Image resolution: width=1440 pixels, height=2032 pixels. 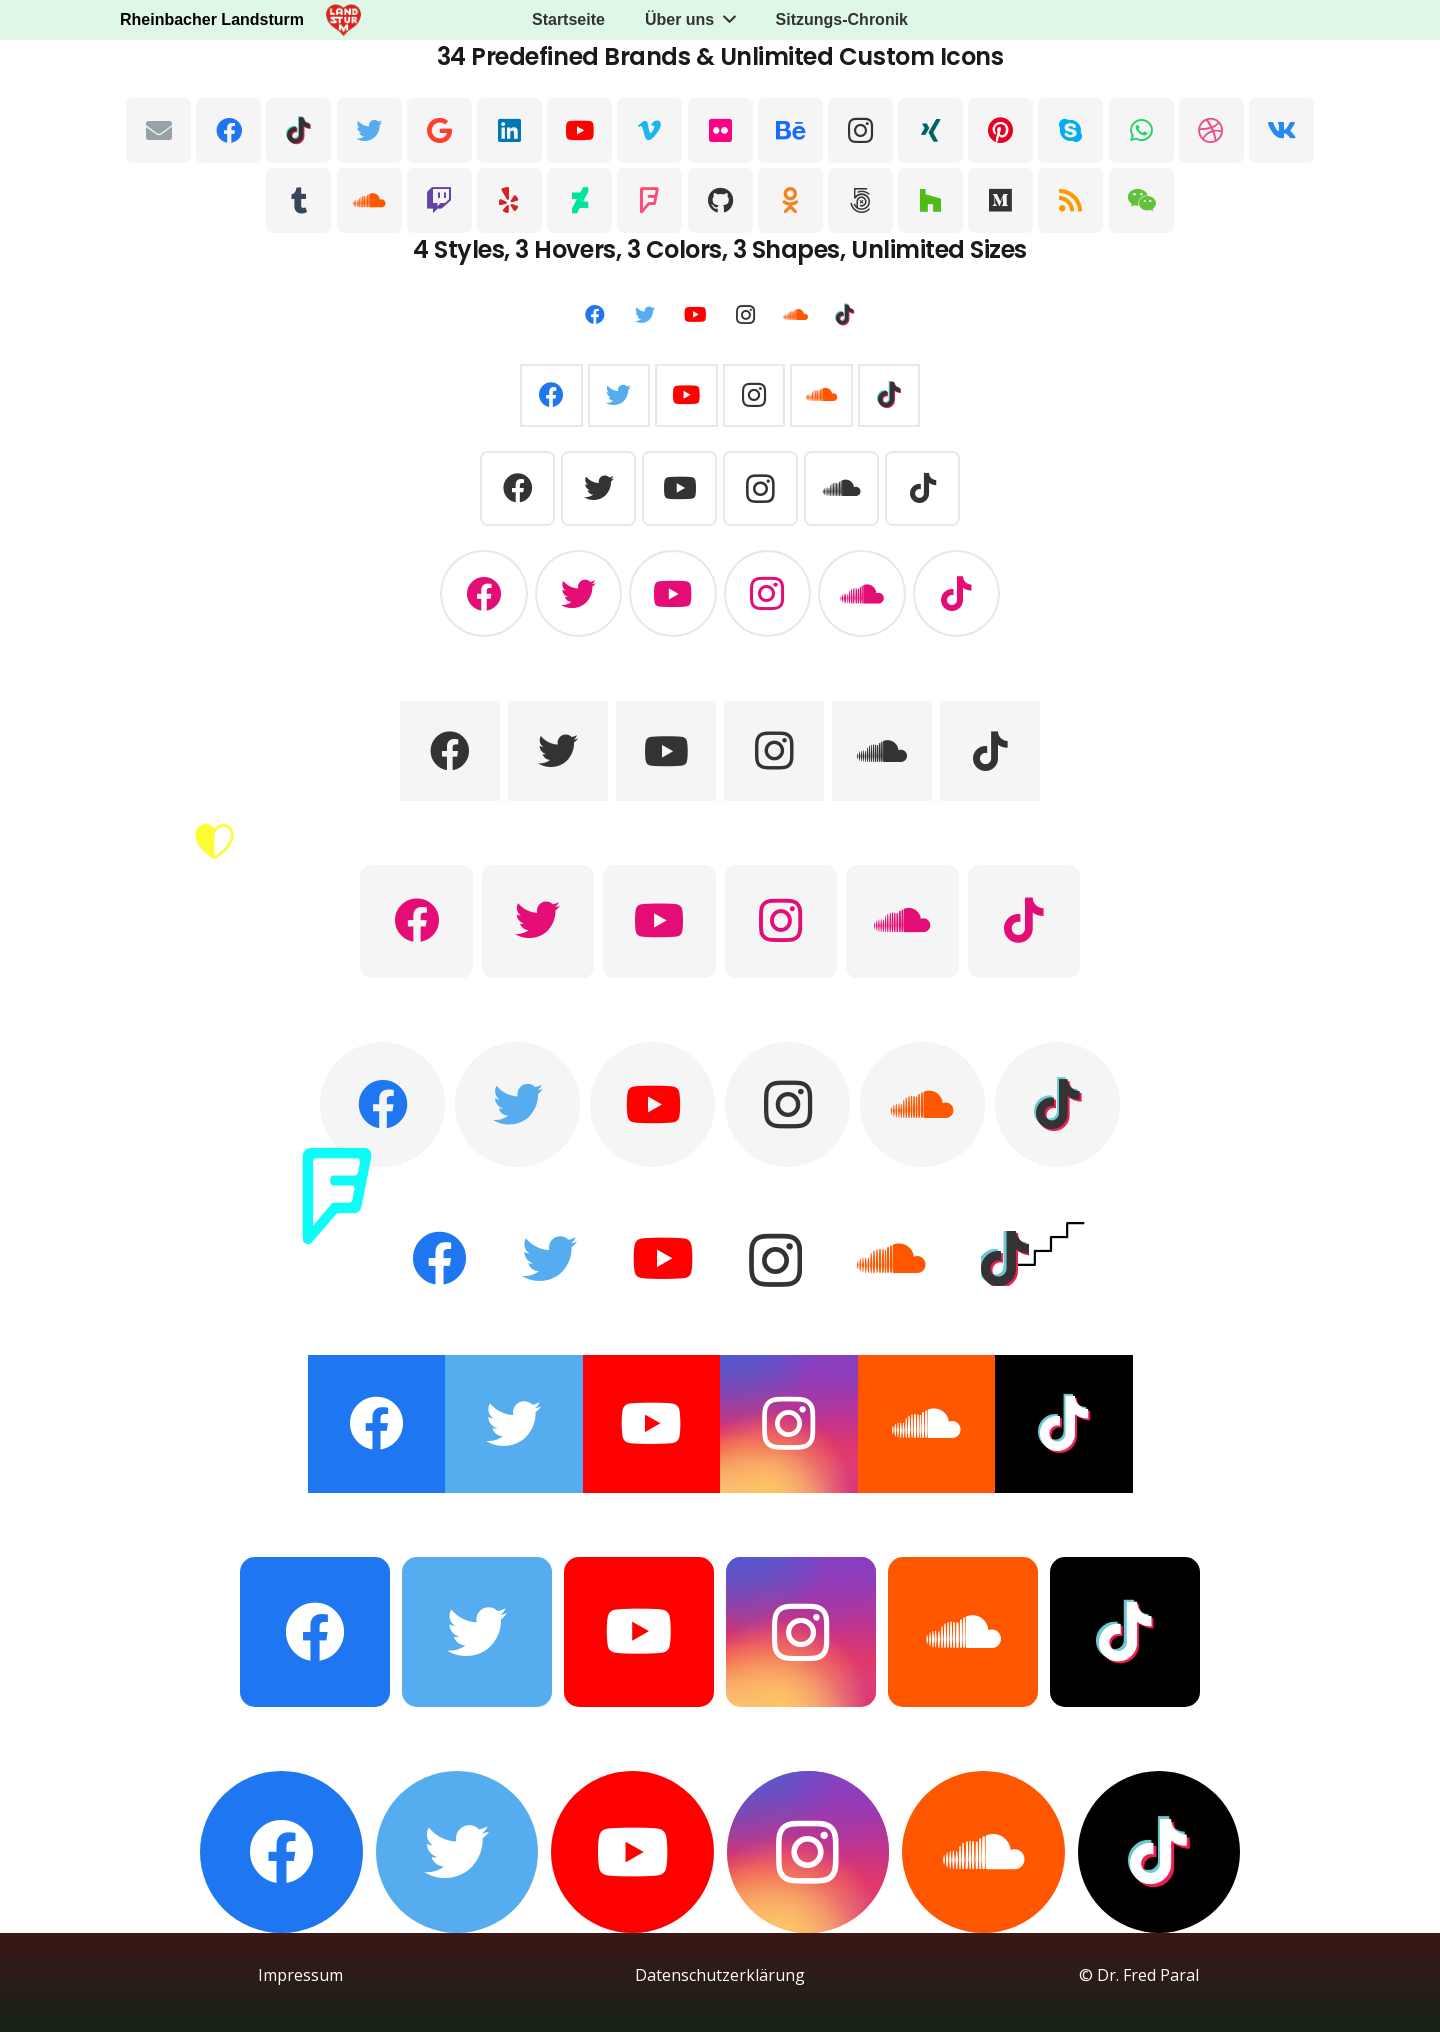 I want to click on indicates partial like or favorite status, so click(x=214, y=841).